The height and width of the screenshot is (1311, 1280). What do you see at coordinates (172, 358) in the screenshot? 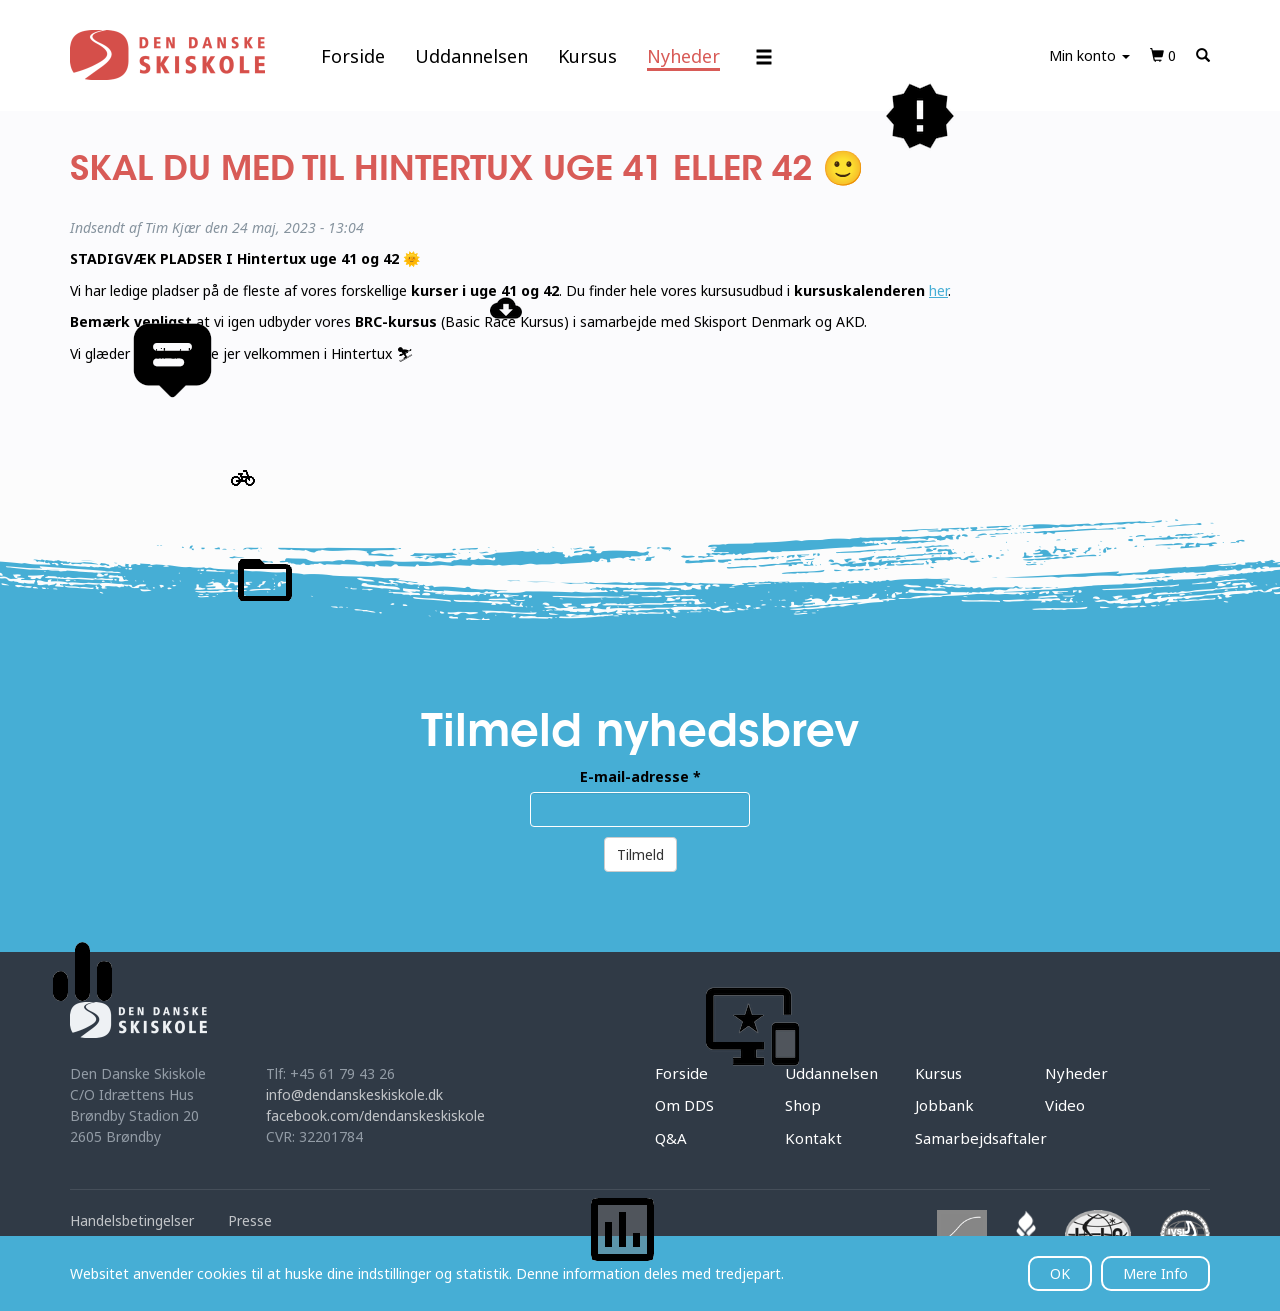
I see `open messaging or chat` at bounding box center [172, 358].